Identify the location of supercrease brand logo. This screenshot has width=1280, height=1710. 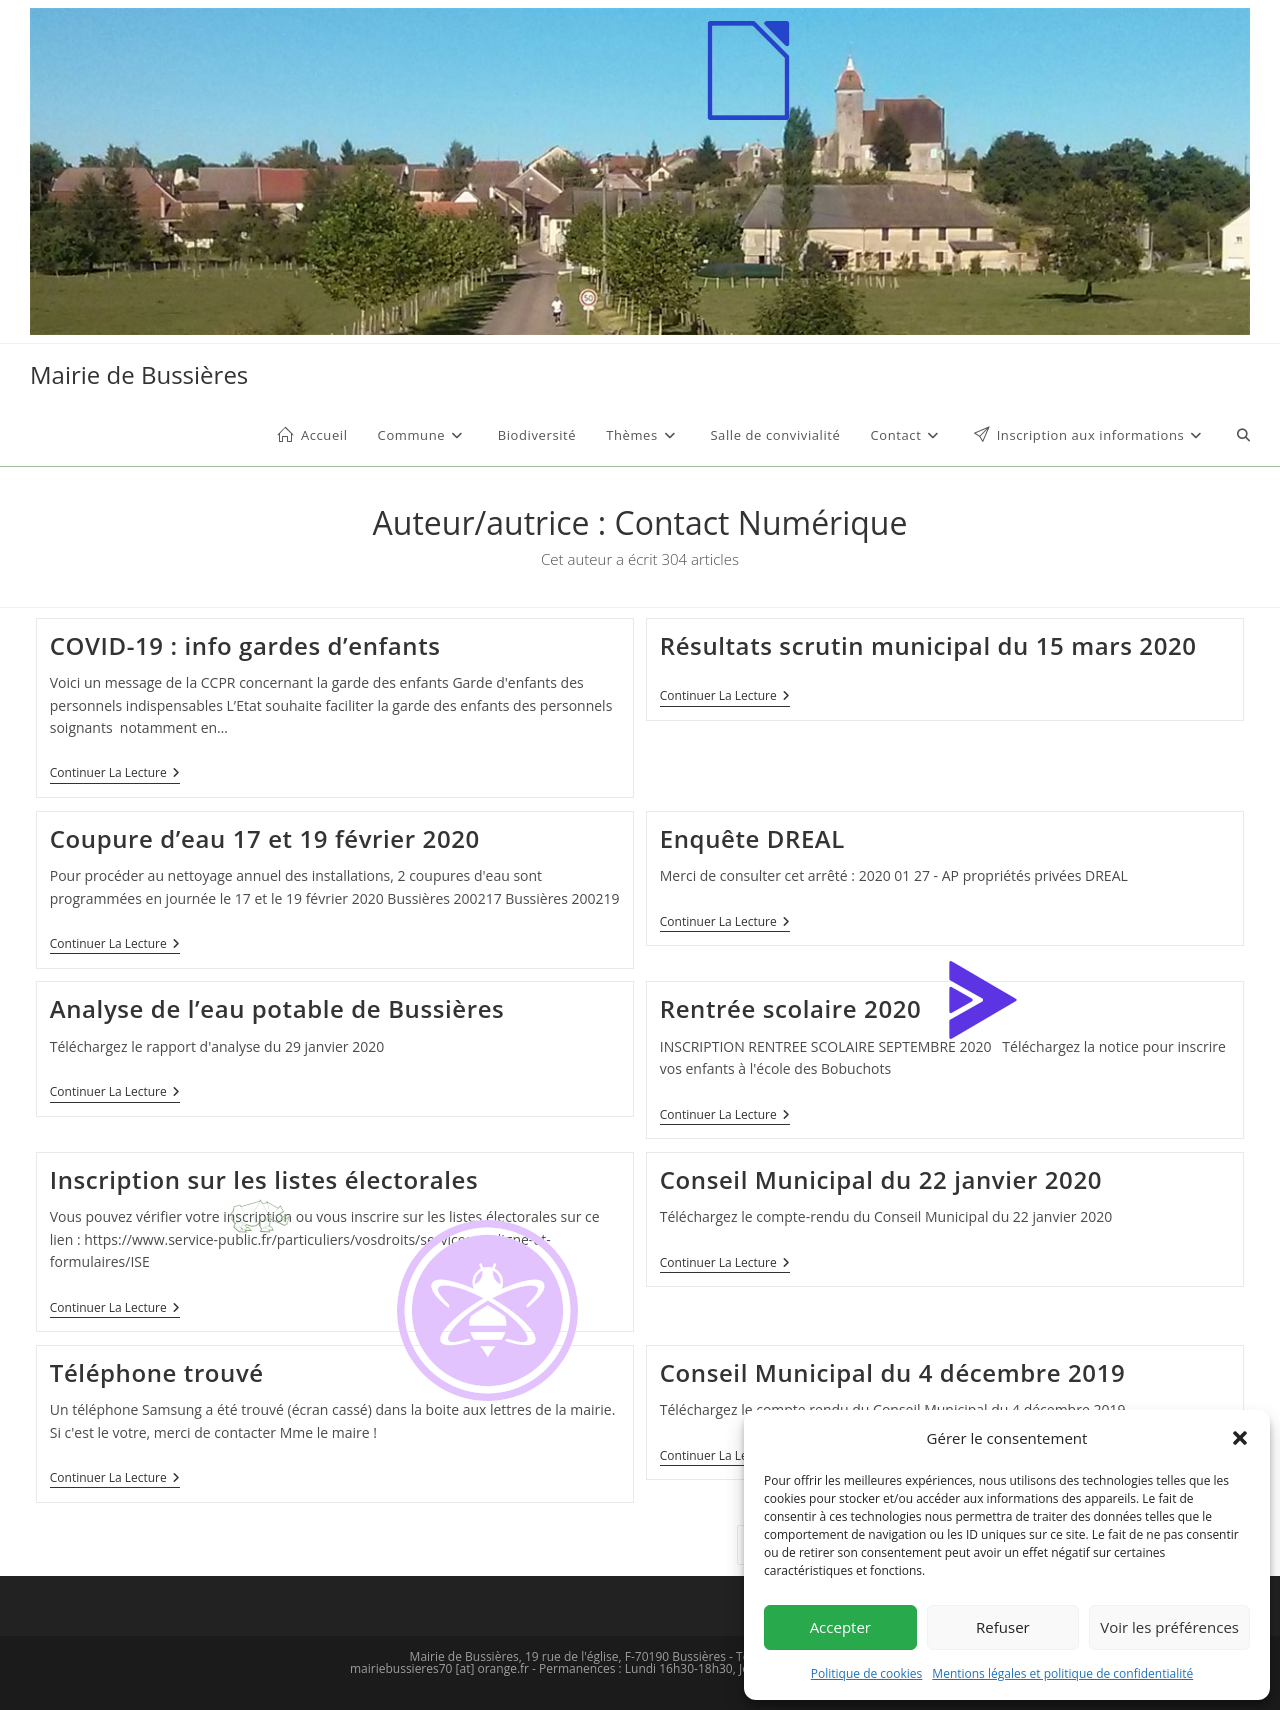
(260, 1216).